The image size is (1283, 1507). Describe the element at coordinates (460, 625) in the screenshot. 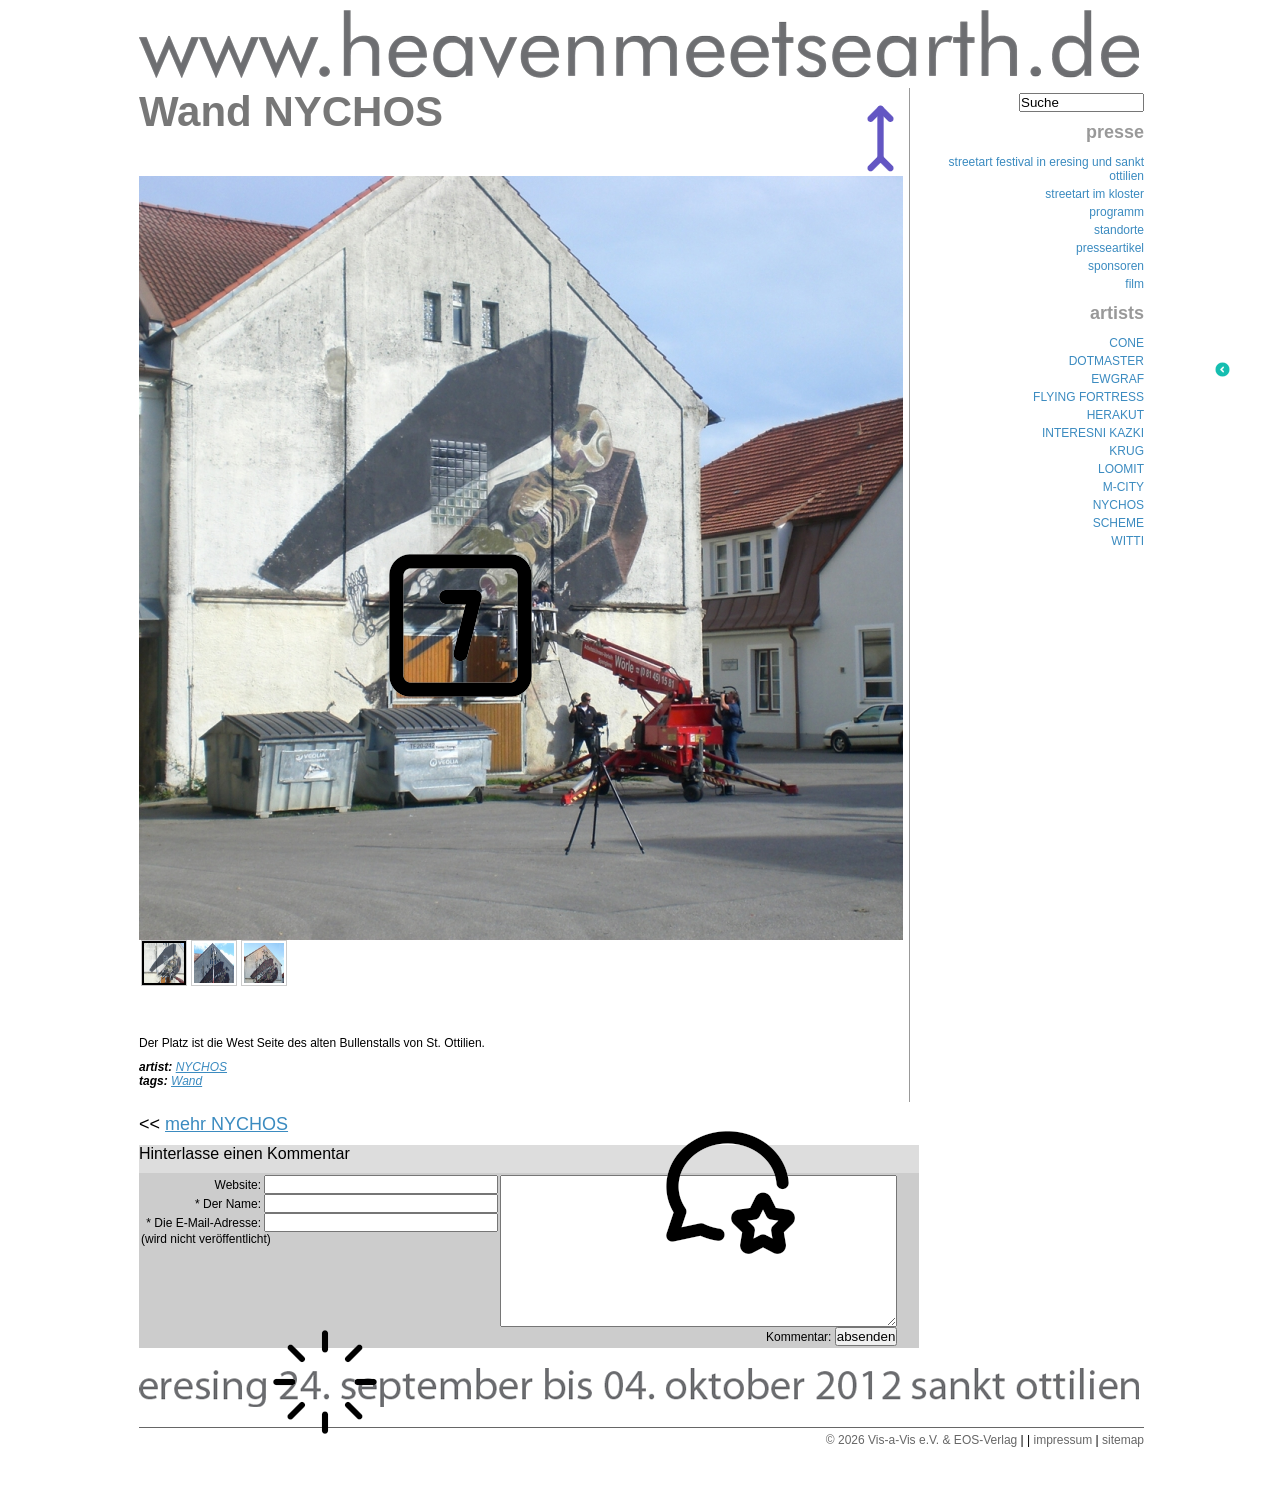

I see `select or navigate to item number 7` at that location.